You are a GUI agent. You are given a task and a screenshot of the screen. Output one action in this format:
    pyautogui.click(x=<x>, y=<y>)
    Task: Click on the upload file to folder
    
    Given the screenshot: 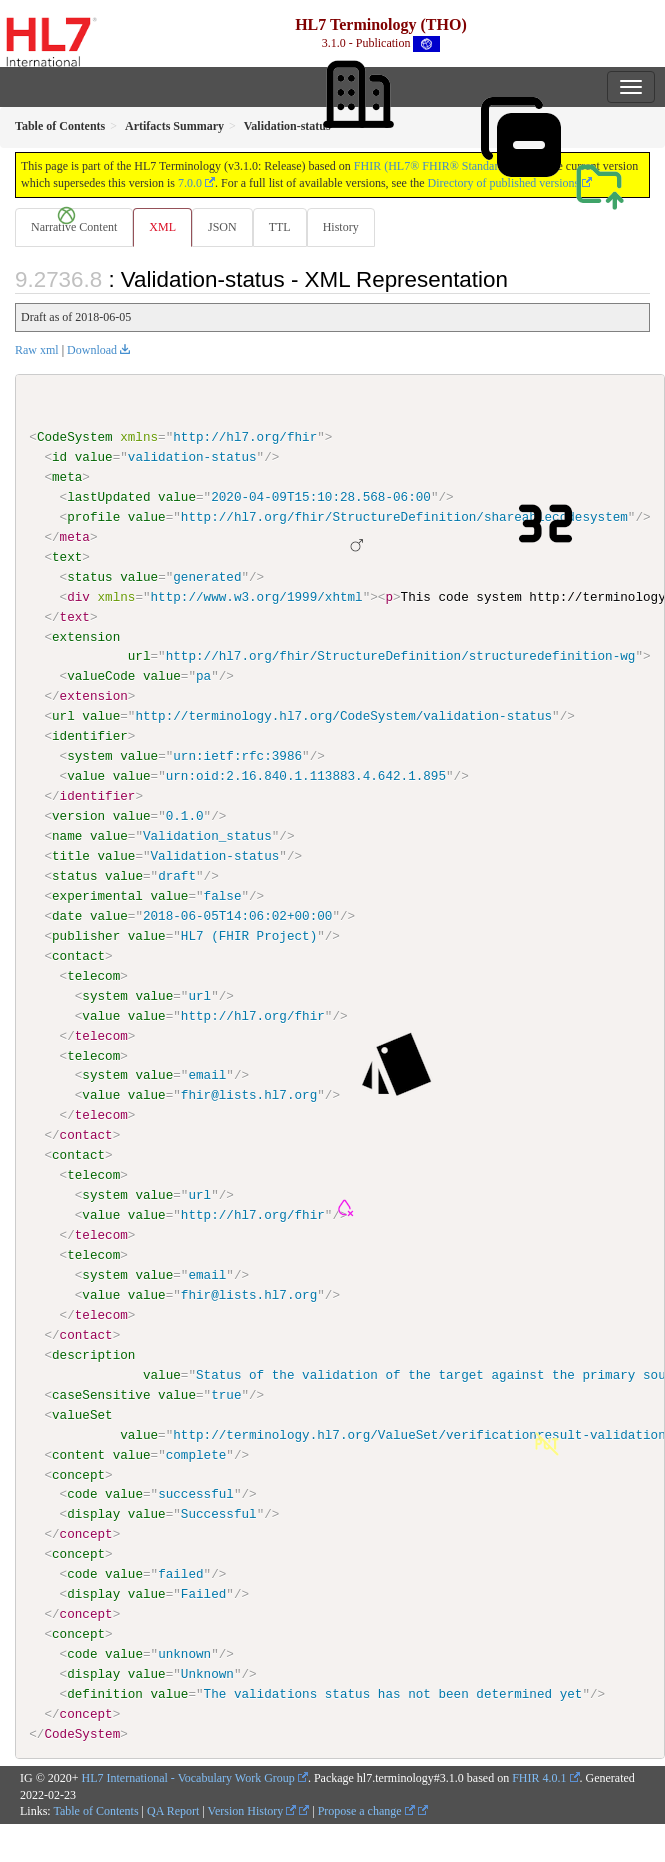 What is the action you would take?
    pyautogui.click(x=599, y=185)
    